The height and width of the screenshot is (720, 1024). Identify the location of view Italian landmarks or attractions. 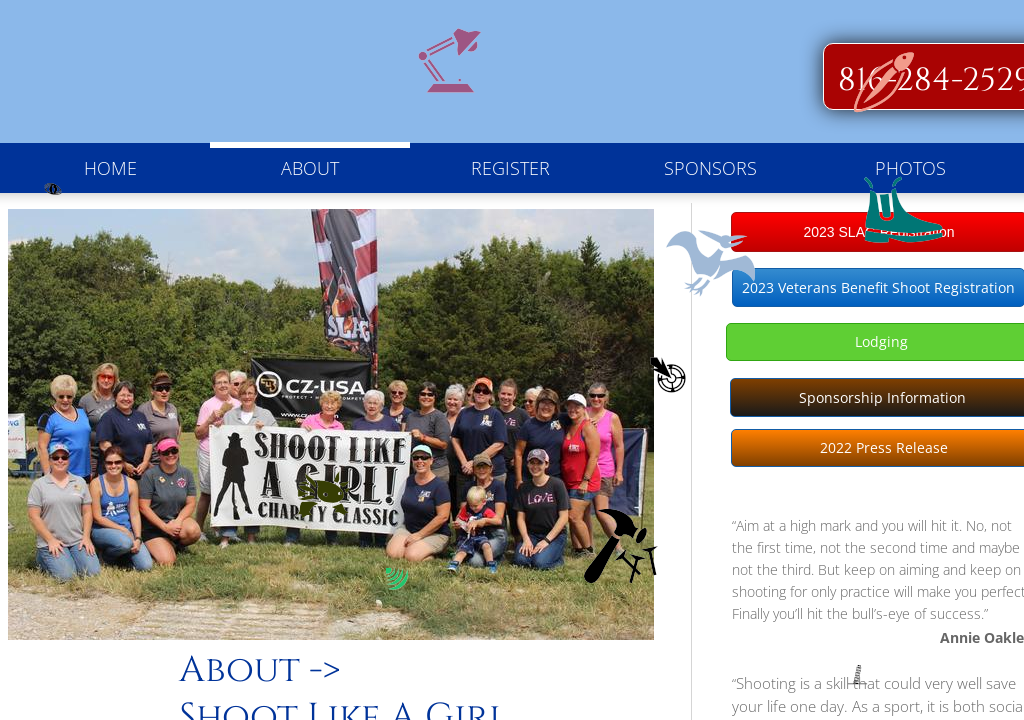
(857, 674).